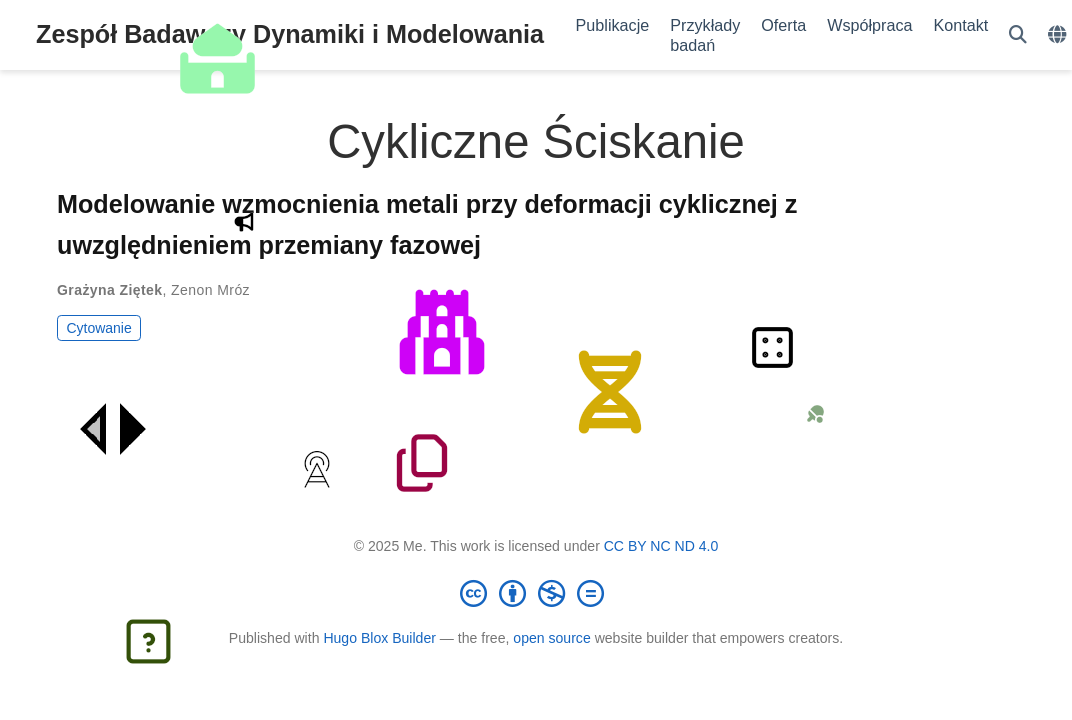  Describe the element at coordinates (610, 392) in the screenshot. I see `access genetics or DNA-related features` at that location.